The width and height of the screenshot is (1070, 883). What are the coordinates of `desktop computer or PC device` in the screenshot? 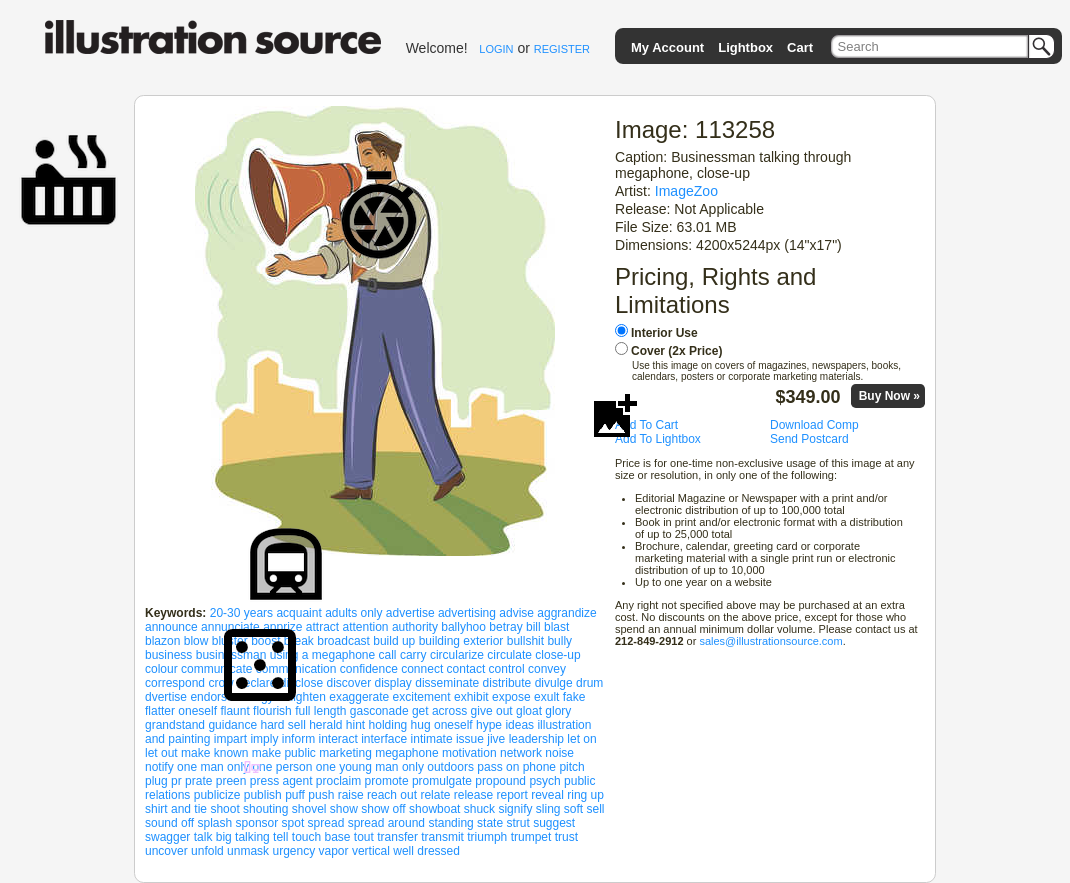 It's located at (252, 767).